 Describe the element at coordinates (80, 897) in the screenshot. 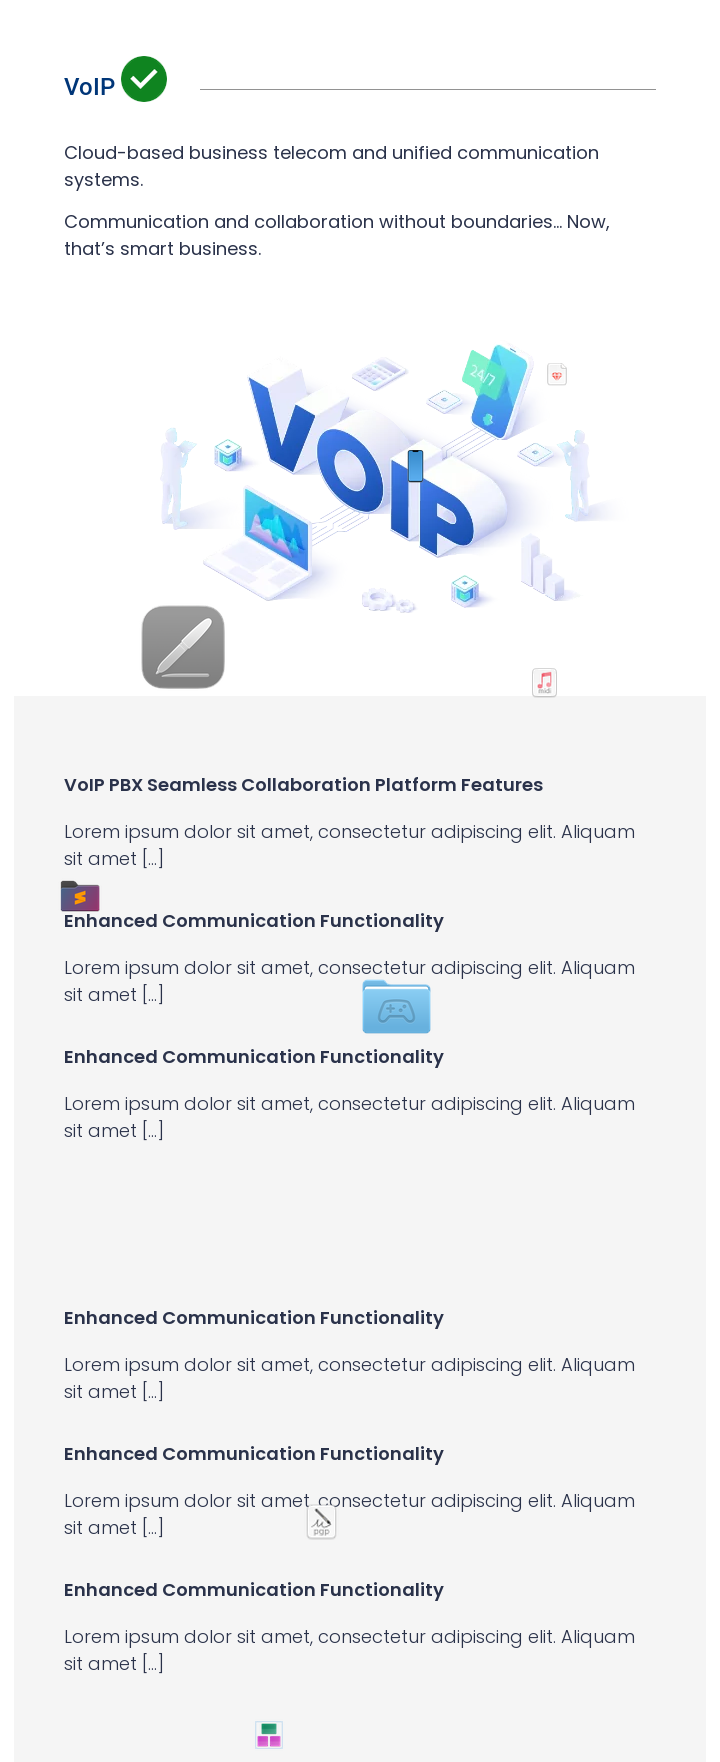

I see `open sublime text project folder` at that location.